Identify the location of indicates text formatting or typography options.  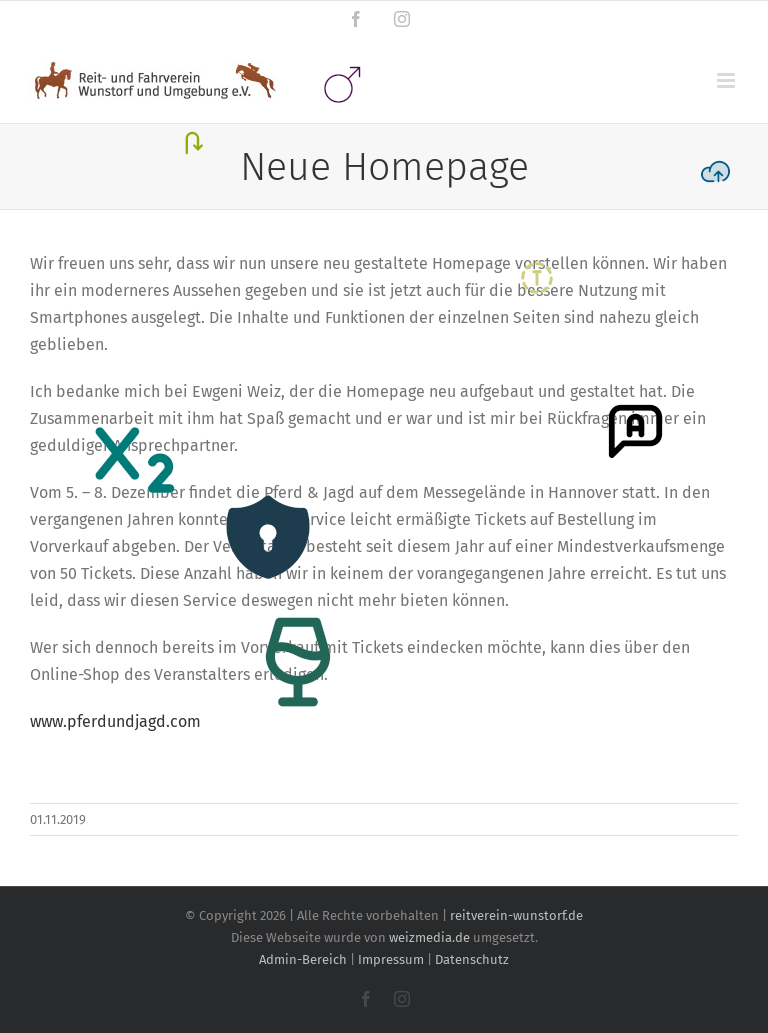
(537, 278).